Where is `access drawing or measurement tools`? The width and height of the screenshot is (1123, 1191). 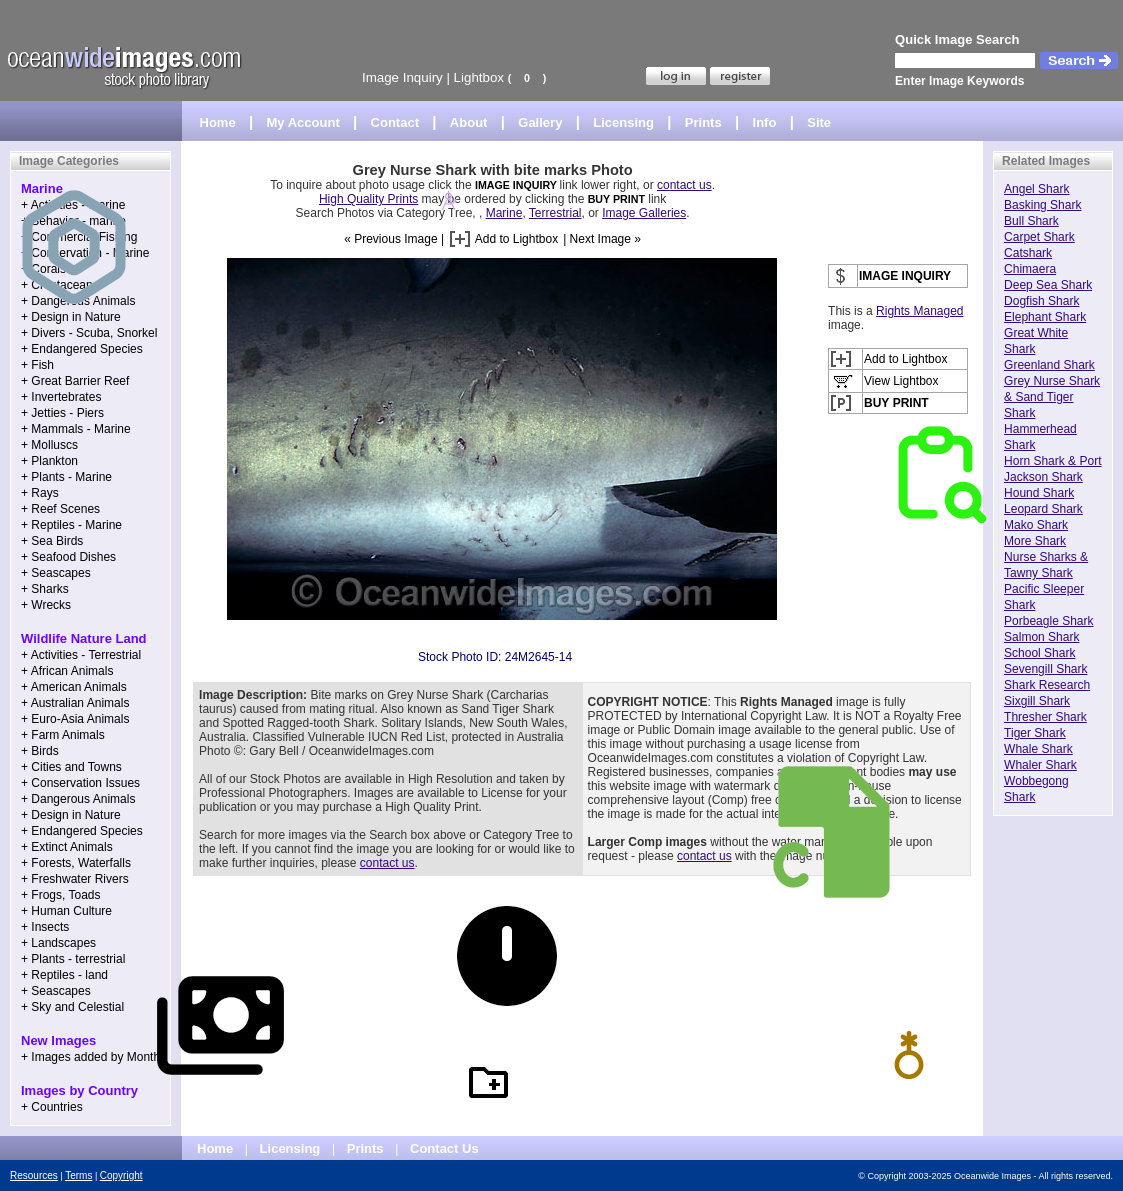
access drawing or measurement tools is located at coordinates (448, 200).